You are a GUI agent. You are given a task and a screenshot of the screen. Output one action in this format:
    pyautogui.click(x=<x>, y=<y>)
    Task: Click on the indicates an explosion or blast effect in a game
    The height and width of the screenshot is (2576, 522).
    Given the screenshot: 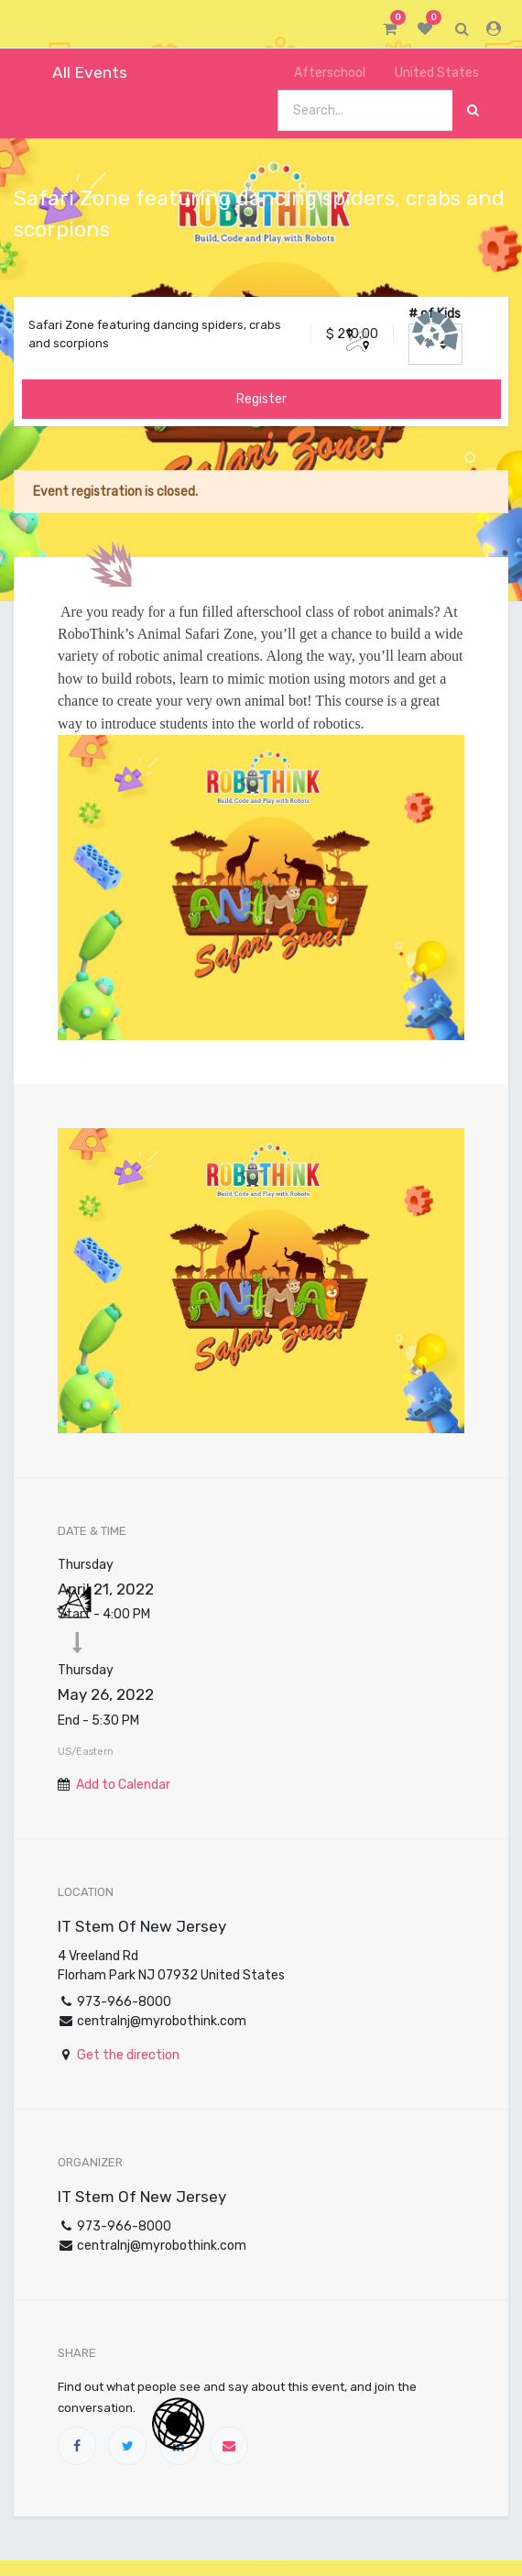 What is the action you would take?
    pyautogui.click(x=108, y=563)
    